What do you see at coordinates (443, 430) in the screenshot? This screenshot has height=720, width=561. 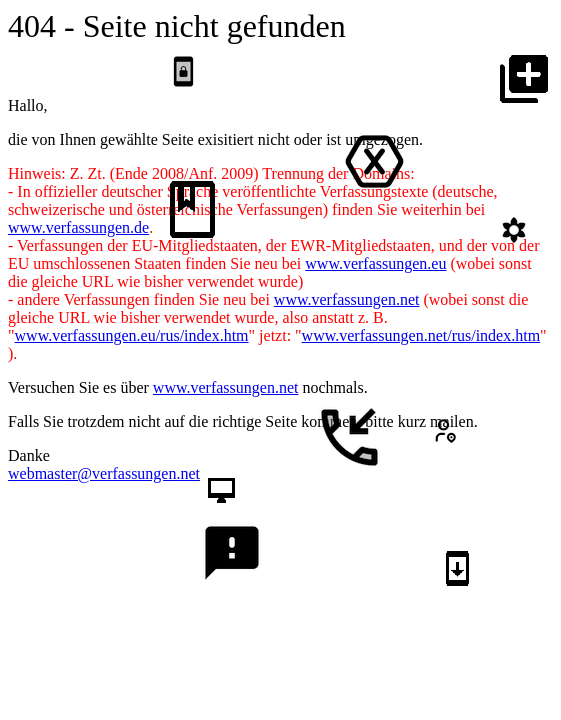 I see `view user's location on map` at bounding box center [443, 430].